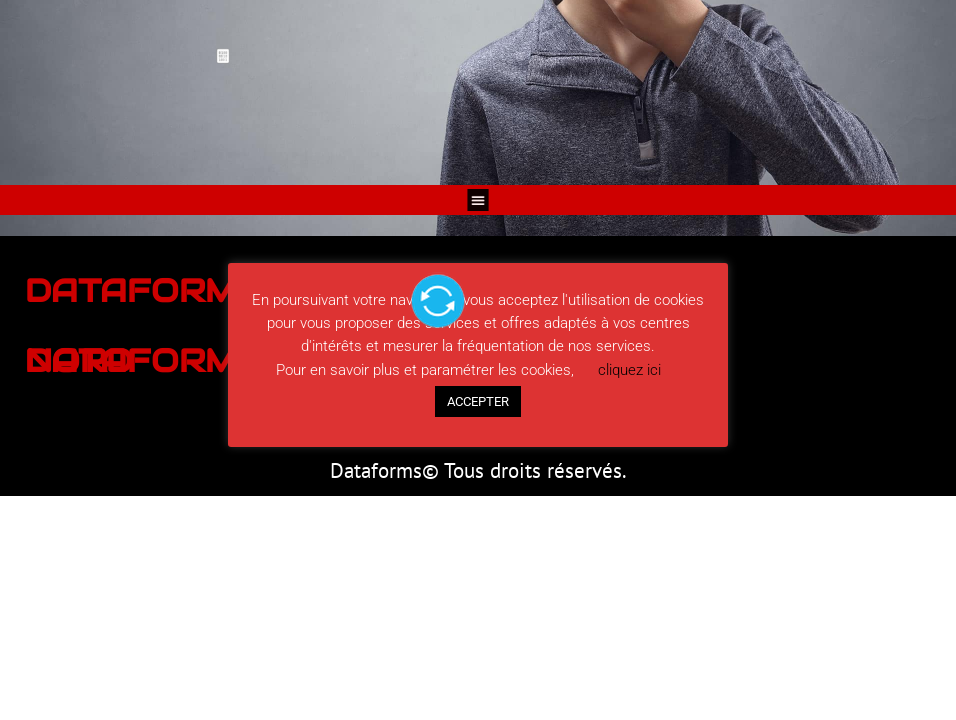 This screenshot has height=720, width=956. Describe the element at coordinates (223, 56) in the screenshot. I see `executable or downloadable windows file` at that location.